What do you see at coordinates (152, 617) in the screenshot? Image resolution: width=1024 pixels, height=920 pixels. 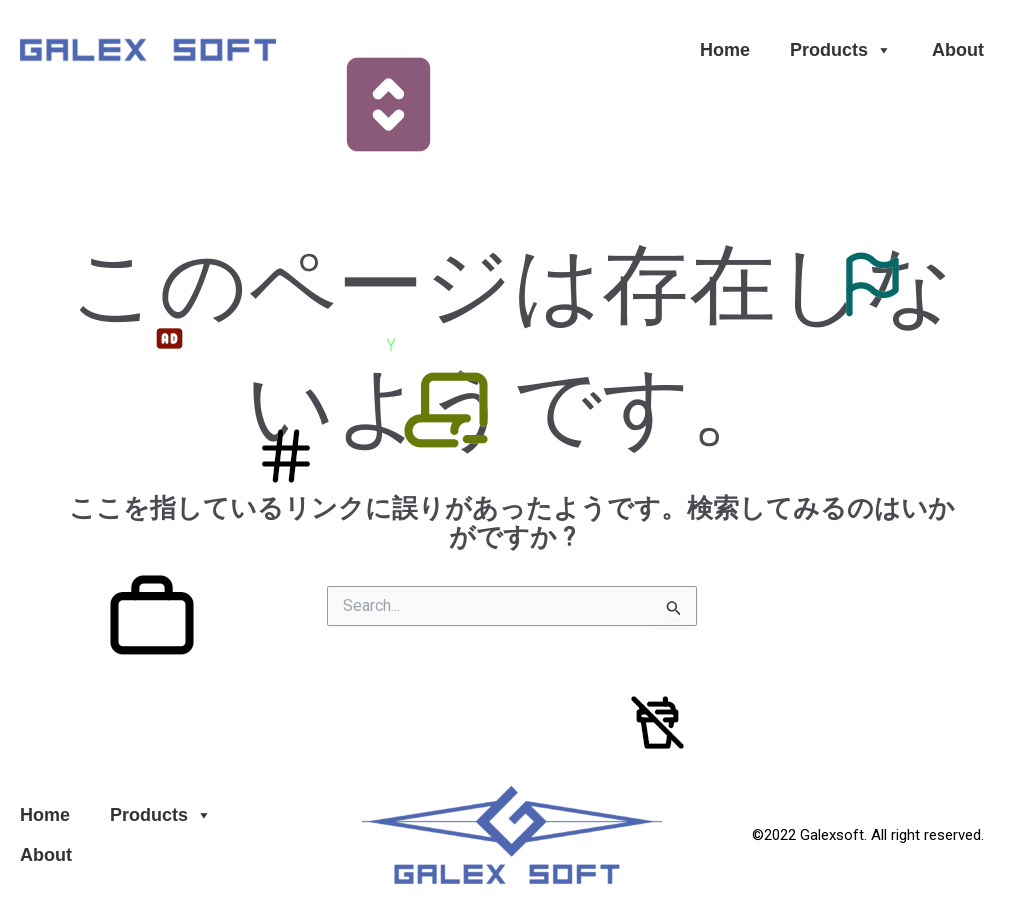 I see `access work or business documents` at bounding box center [152, 617].